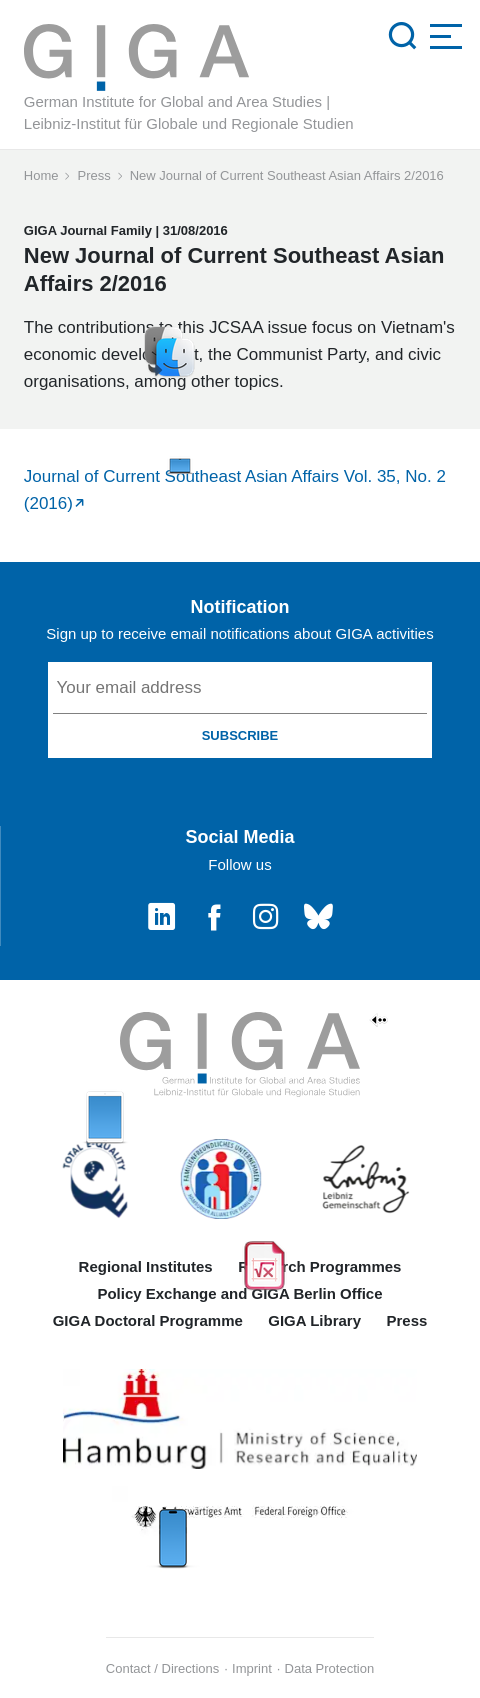  What do you see at coordinates (169, 351) in the screenshot?
I see `launch macos setup assistant` at bounding box center [169, 351].